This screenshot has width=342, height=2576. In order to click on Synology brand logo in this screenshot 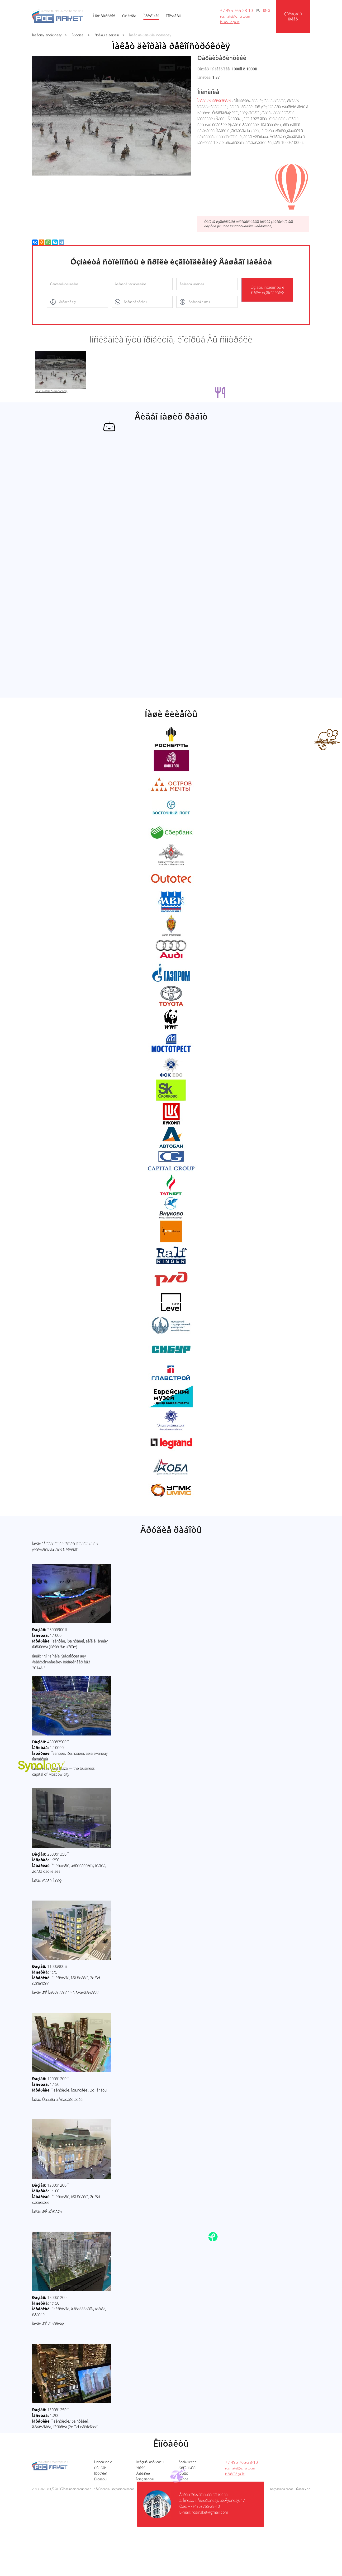, I will do `click(42, 1766)`.